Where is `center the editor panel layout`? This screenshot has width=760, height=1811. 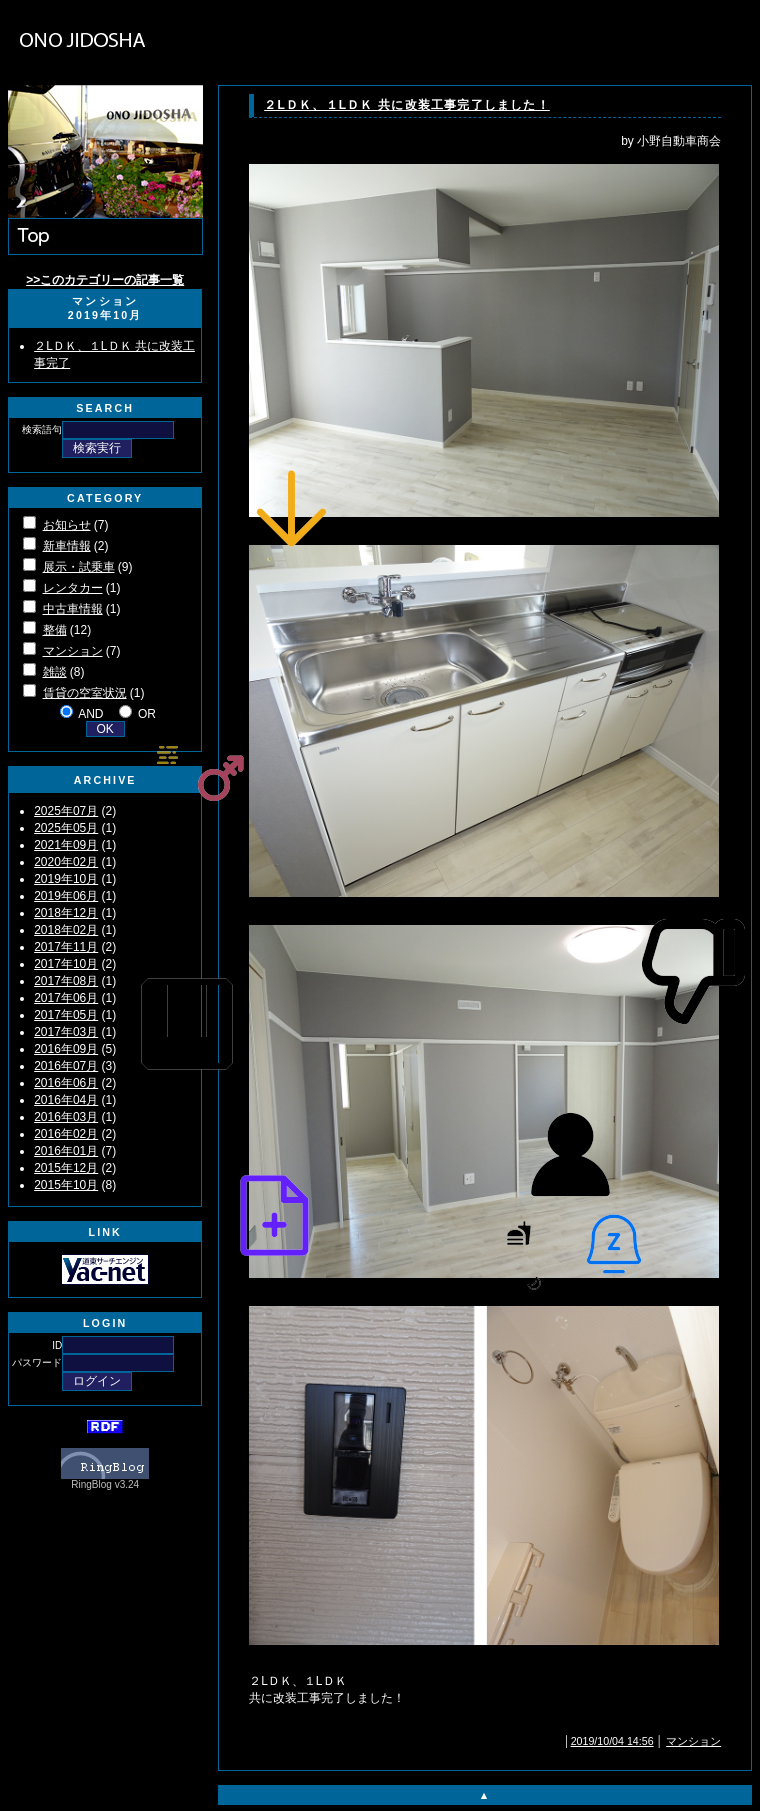 center the editor panel layout is located at coordinates (187, 1024).